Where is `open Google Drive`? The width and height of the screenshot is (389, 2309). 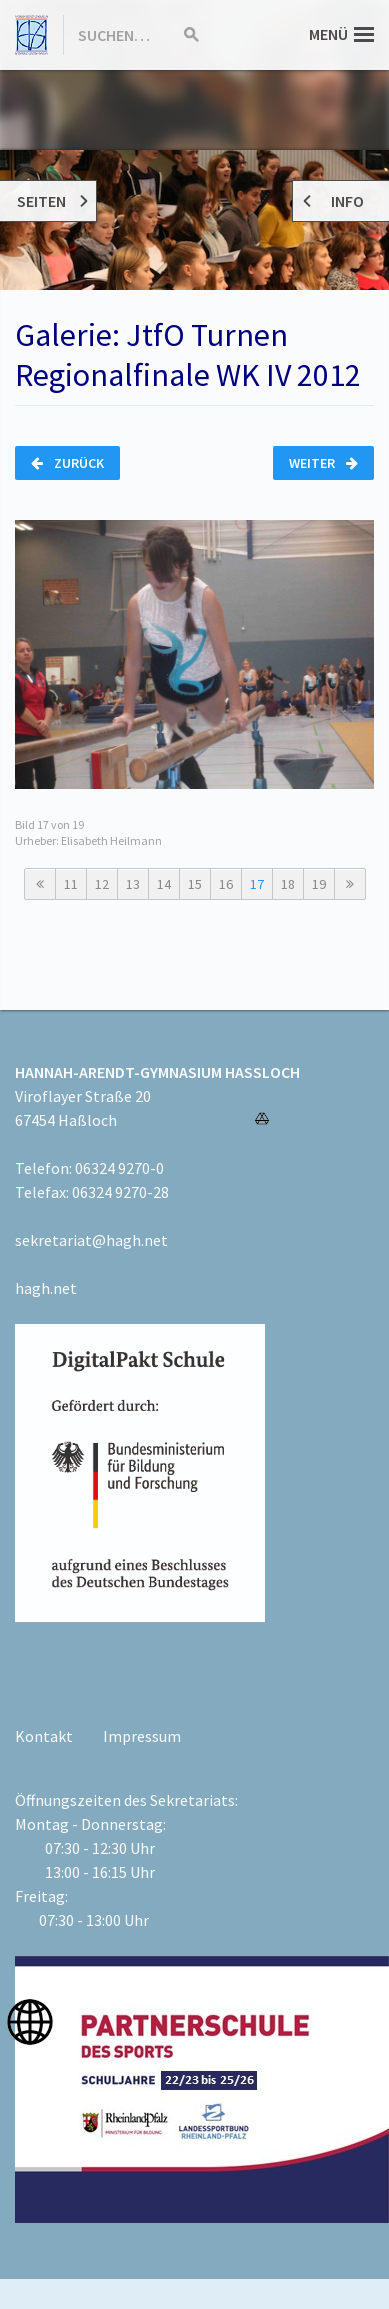
open Google Drive is located at coordinates (262, 1119).